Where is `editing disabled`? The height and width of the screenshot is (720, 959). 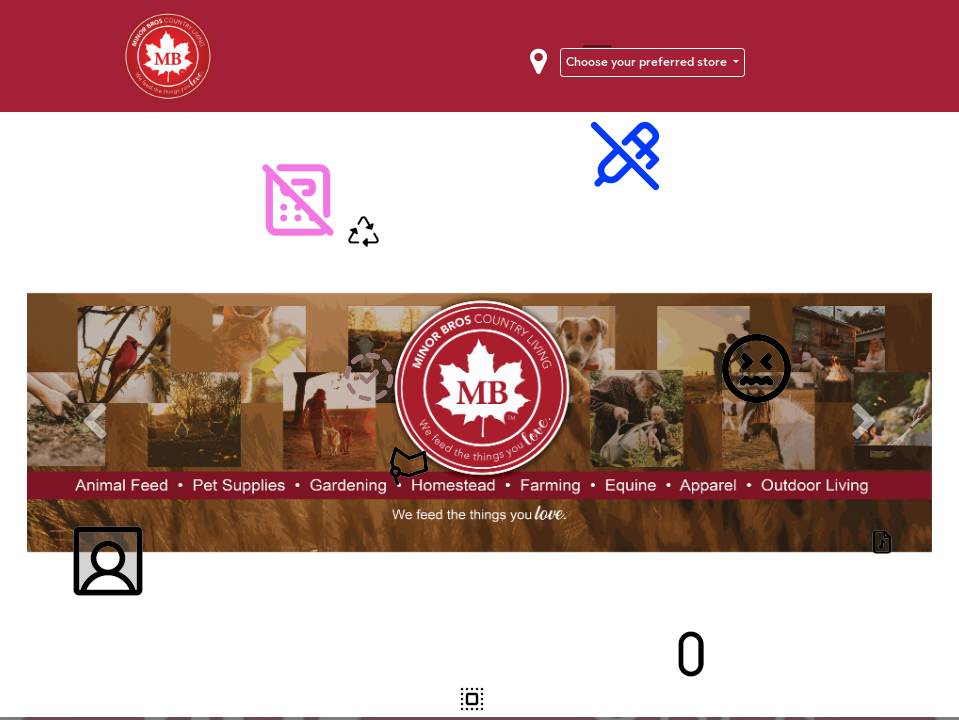 editing disabled is located at coordinates (625, 156).